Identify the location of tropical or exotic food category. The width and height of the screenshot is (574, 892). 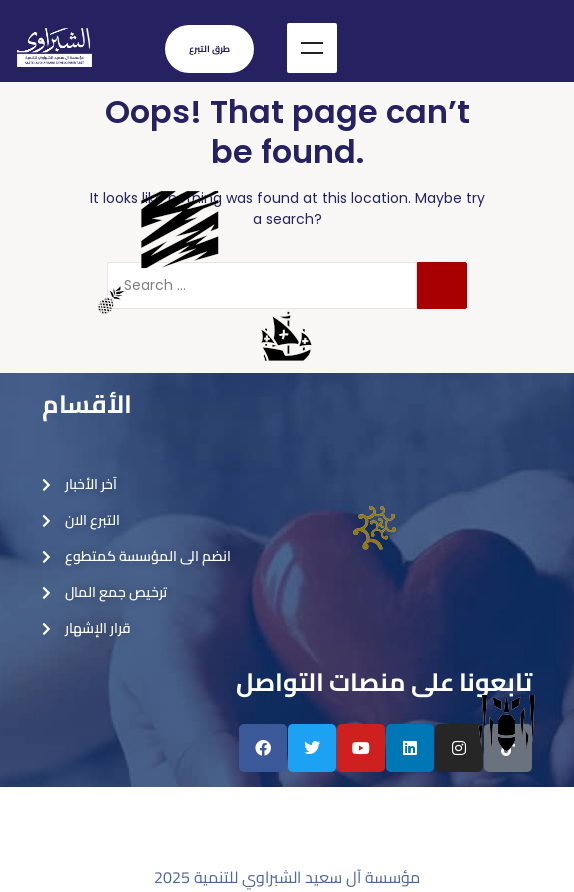
(112, 300).